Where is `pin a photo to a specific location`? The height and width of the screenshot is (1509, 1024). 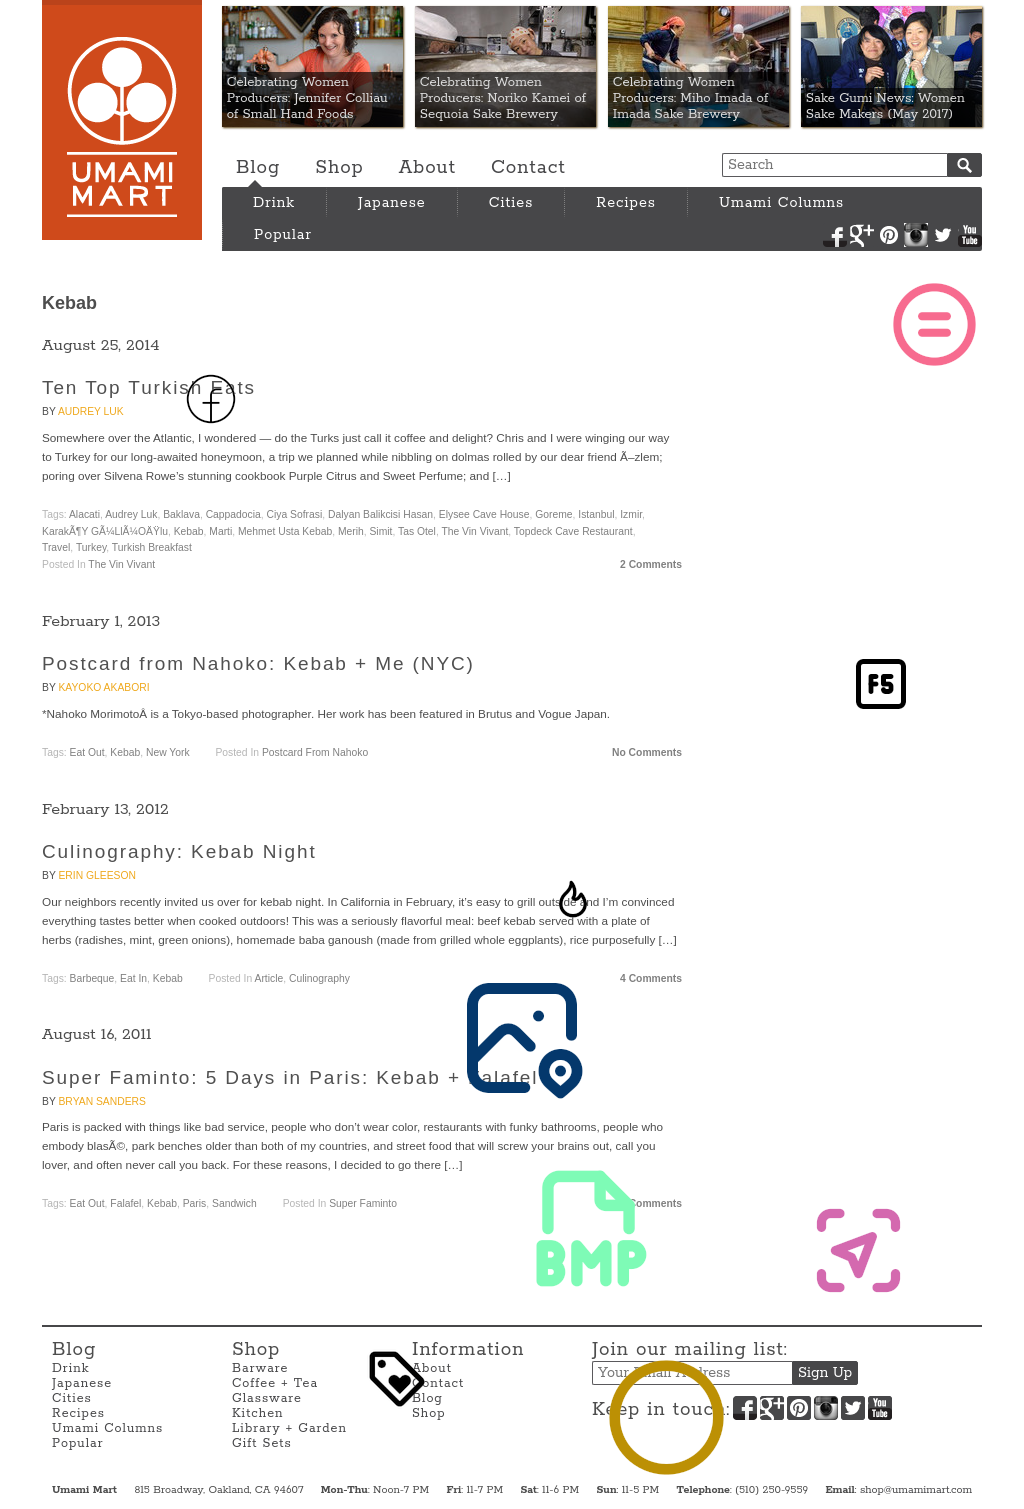
pin a photo to a specific location is located at coordinates (522, 1038).